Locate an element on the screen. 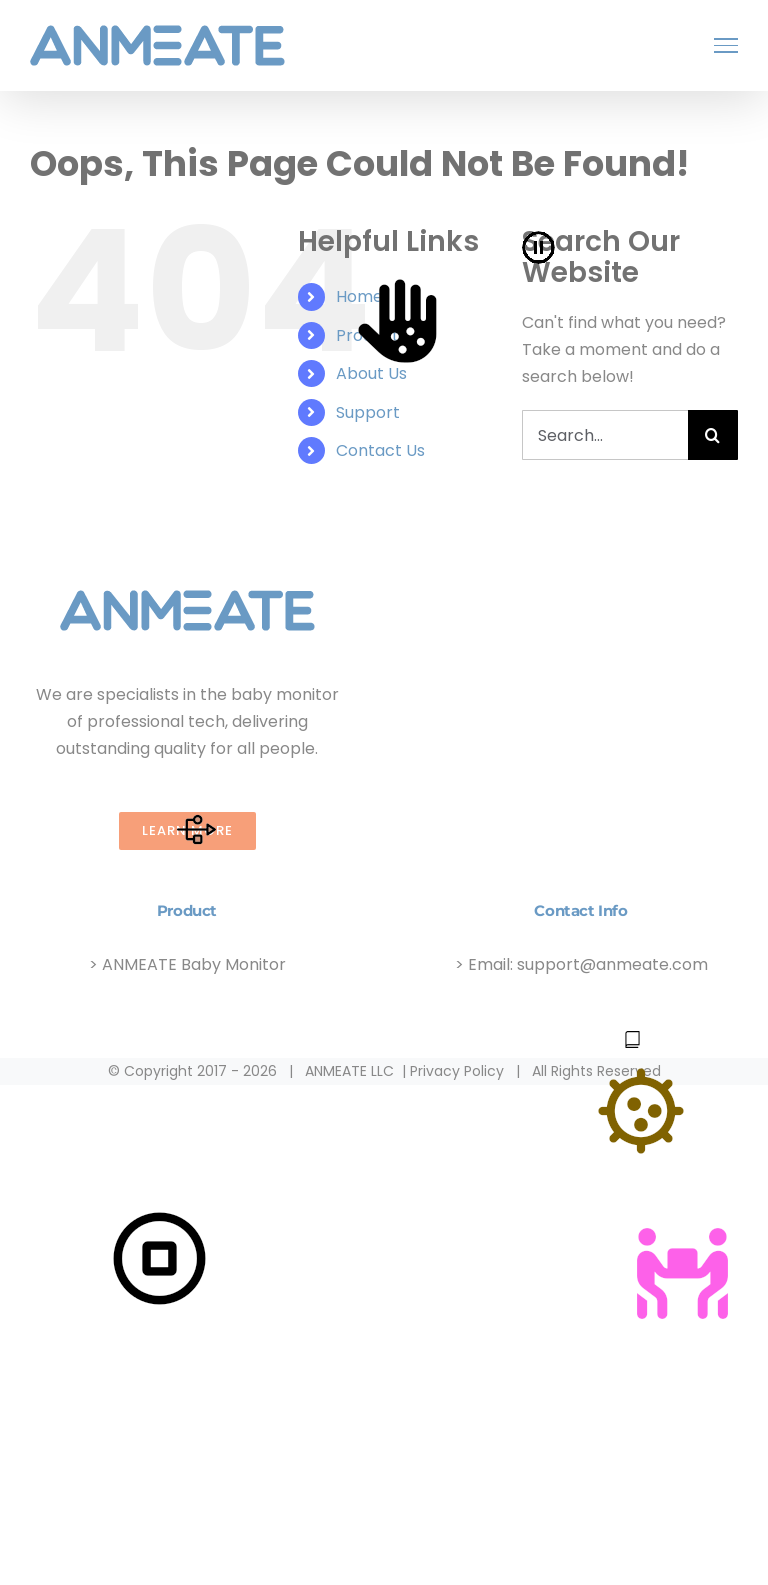 The width and height of the screenshot is (768, 1585). stop media playback is located at coordinates (159, 1258).